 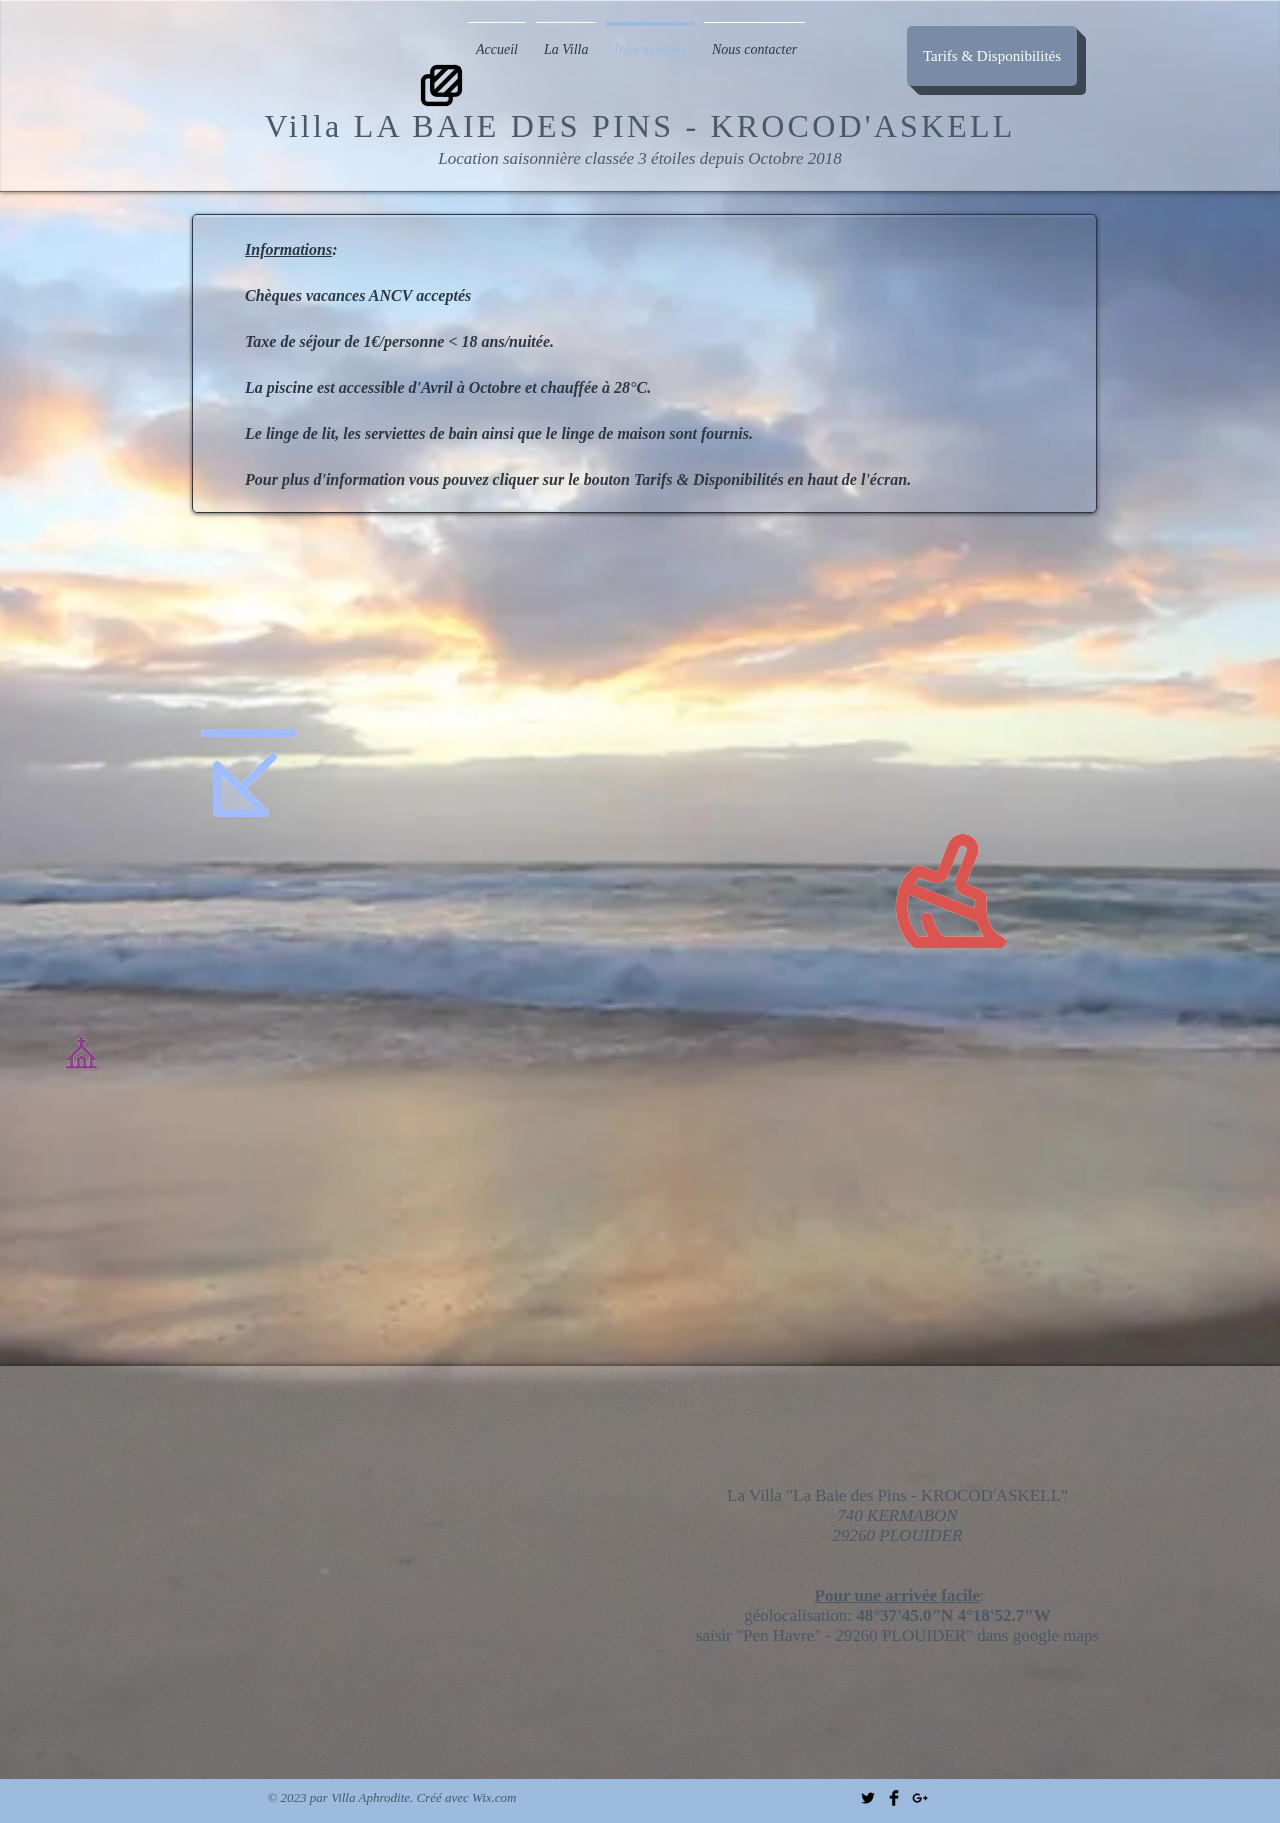 What do you see at coordinates (949, 895) in the screenshot?
I see `clear cache or temporary files` at bounding box center [949, 895].